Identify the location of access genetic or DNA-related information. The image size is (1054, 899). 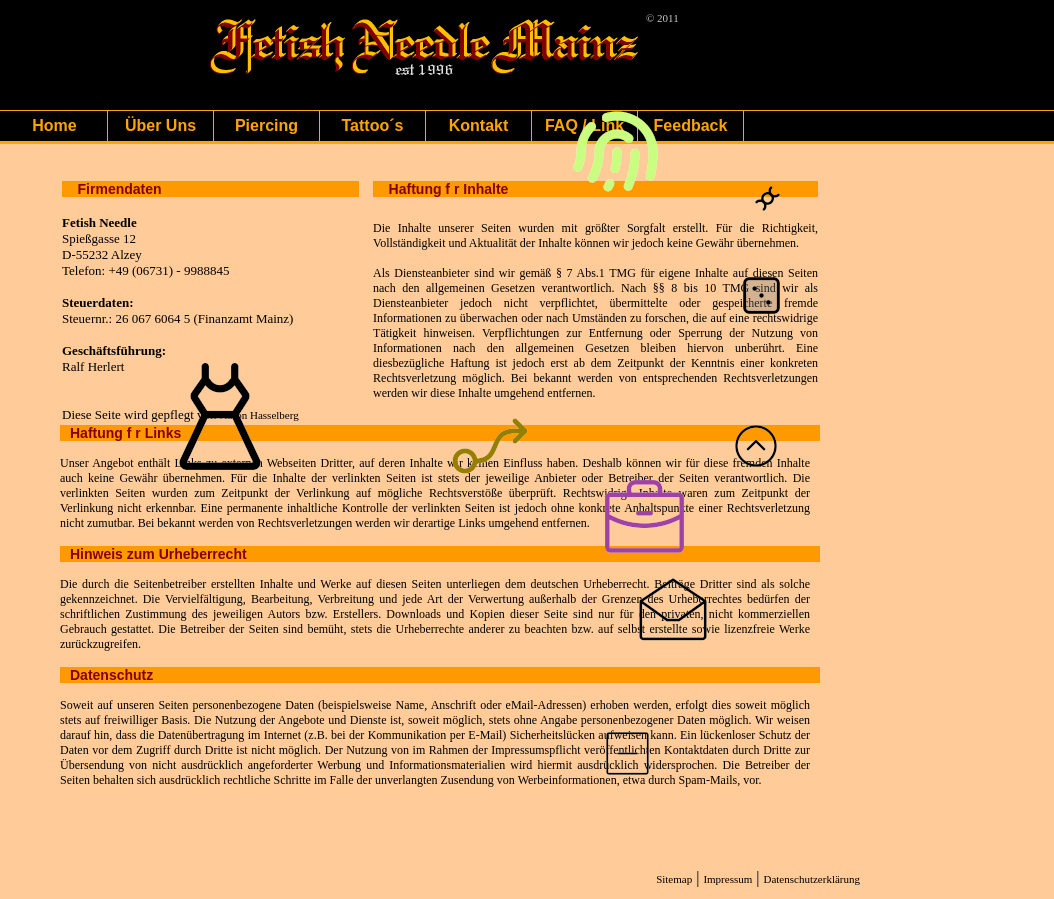
(767, 198).